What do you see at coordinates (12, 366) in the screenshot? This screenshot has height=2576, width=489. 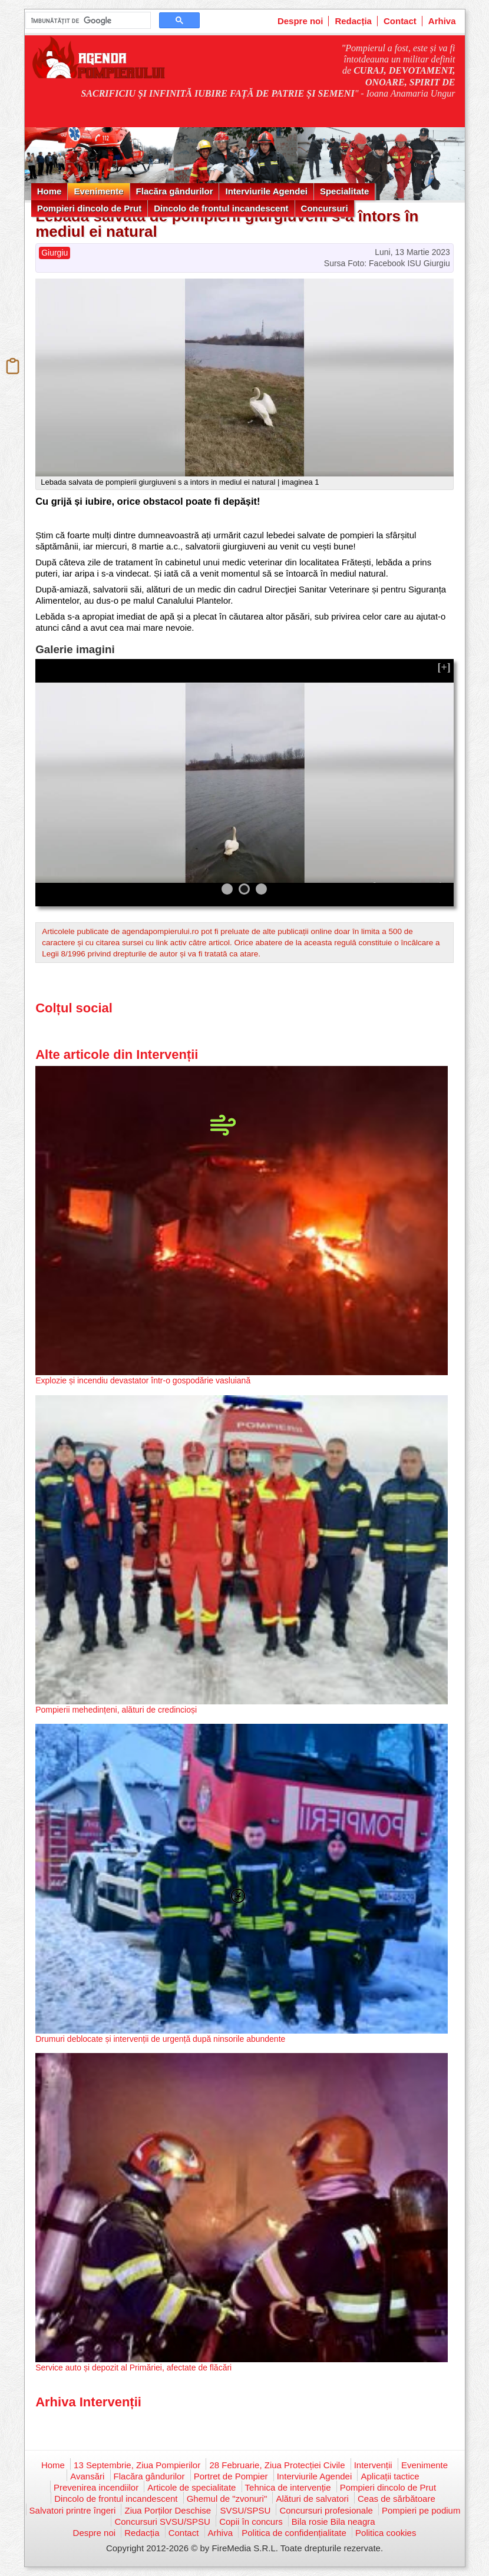 I see `copy to clipboard` at bounding box center [12, 366].